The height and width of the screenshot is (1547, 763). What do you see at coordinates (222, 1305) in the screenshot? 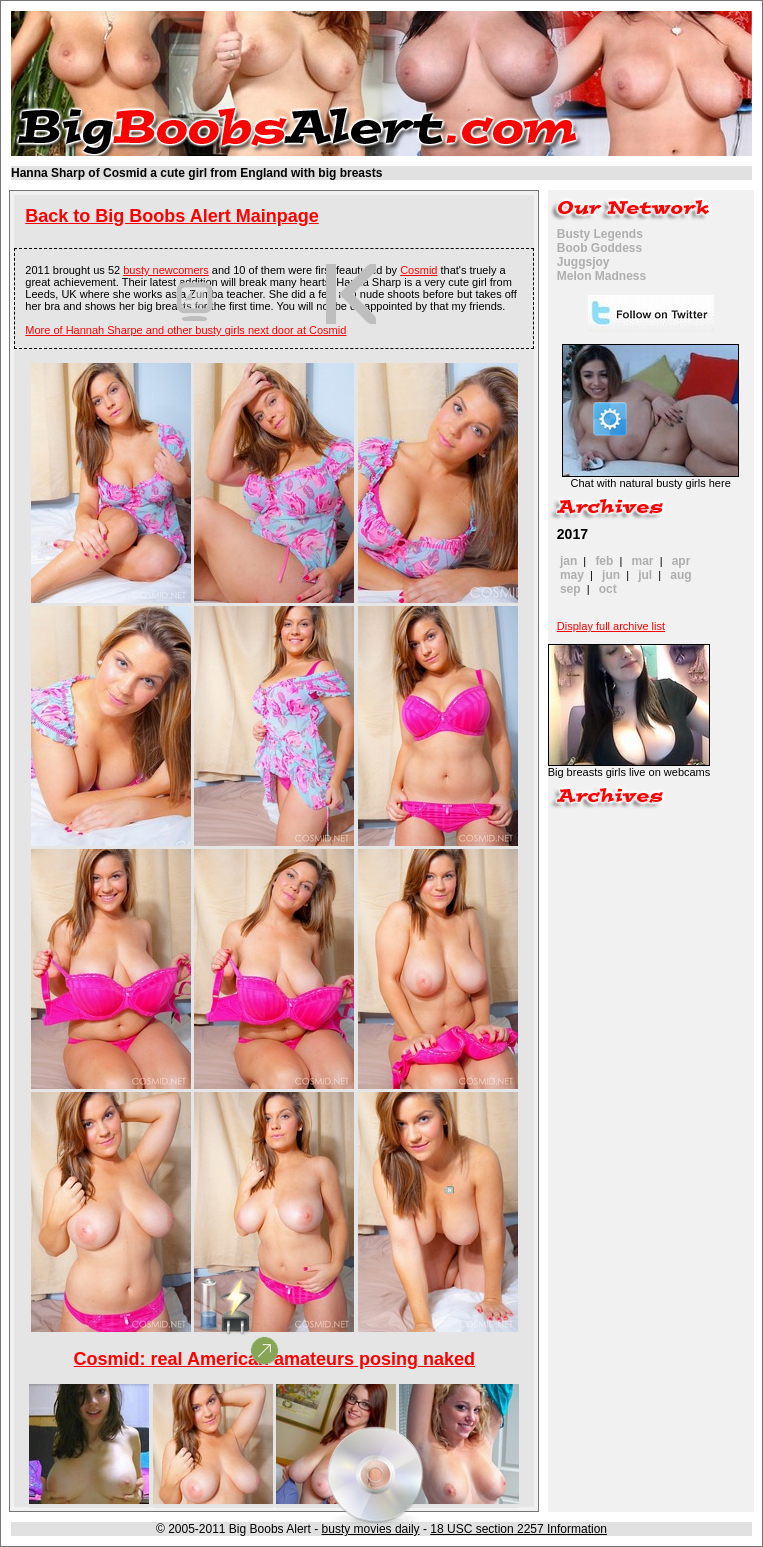
I see `indicates battery is low but currently charging` at bounding box center [222, 1305].